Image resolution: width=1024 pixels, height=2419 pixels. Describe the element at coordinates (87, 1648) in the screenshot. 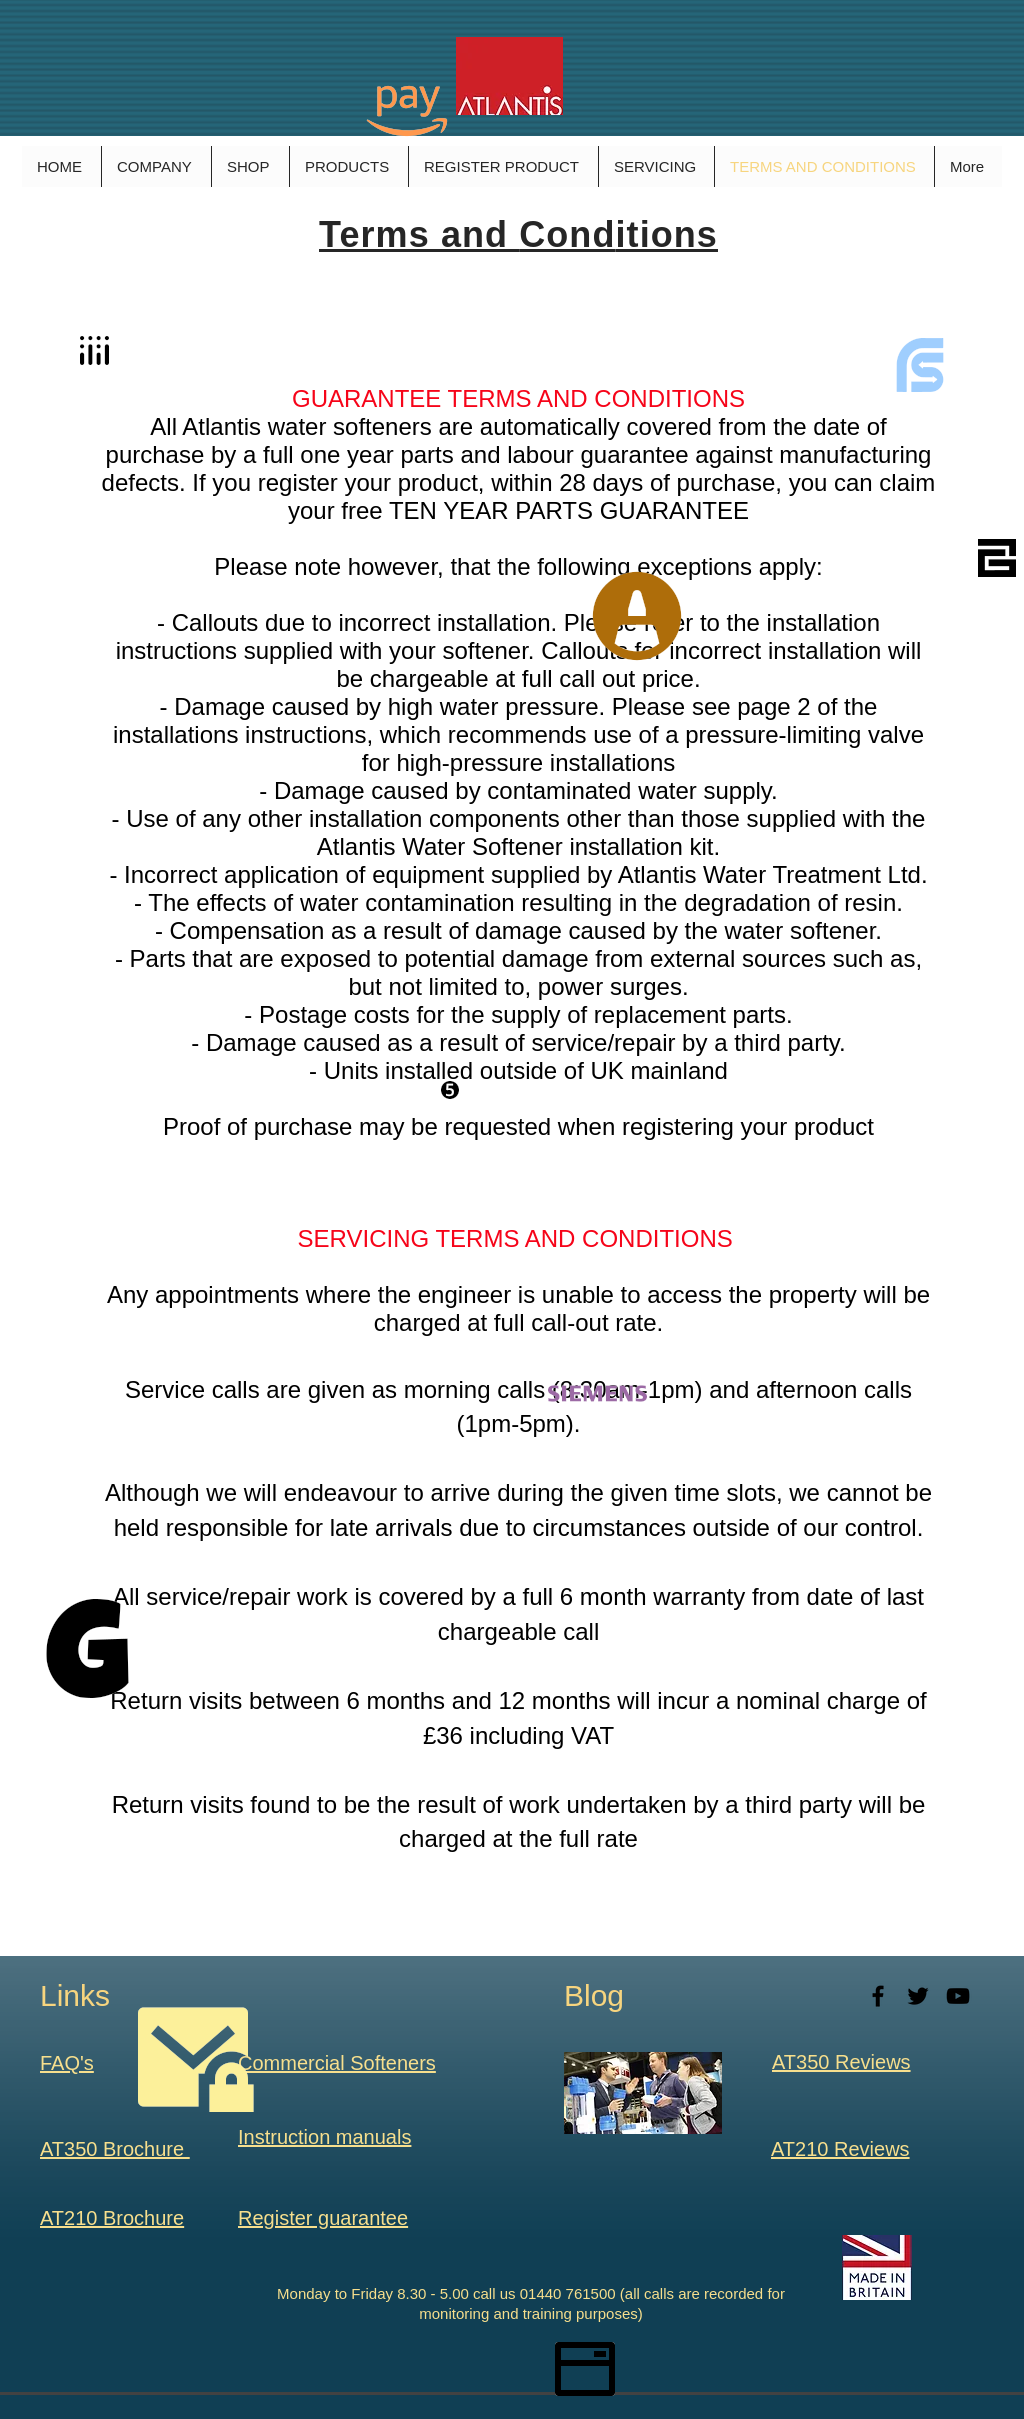

I see `open the Grocy app` at that location.